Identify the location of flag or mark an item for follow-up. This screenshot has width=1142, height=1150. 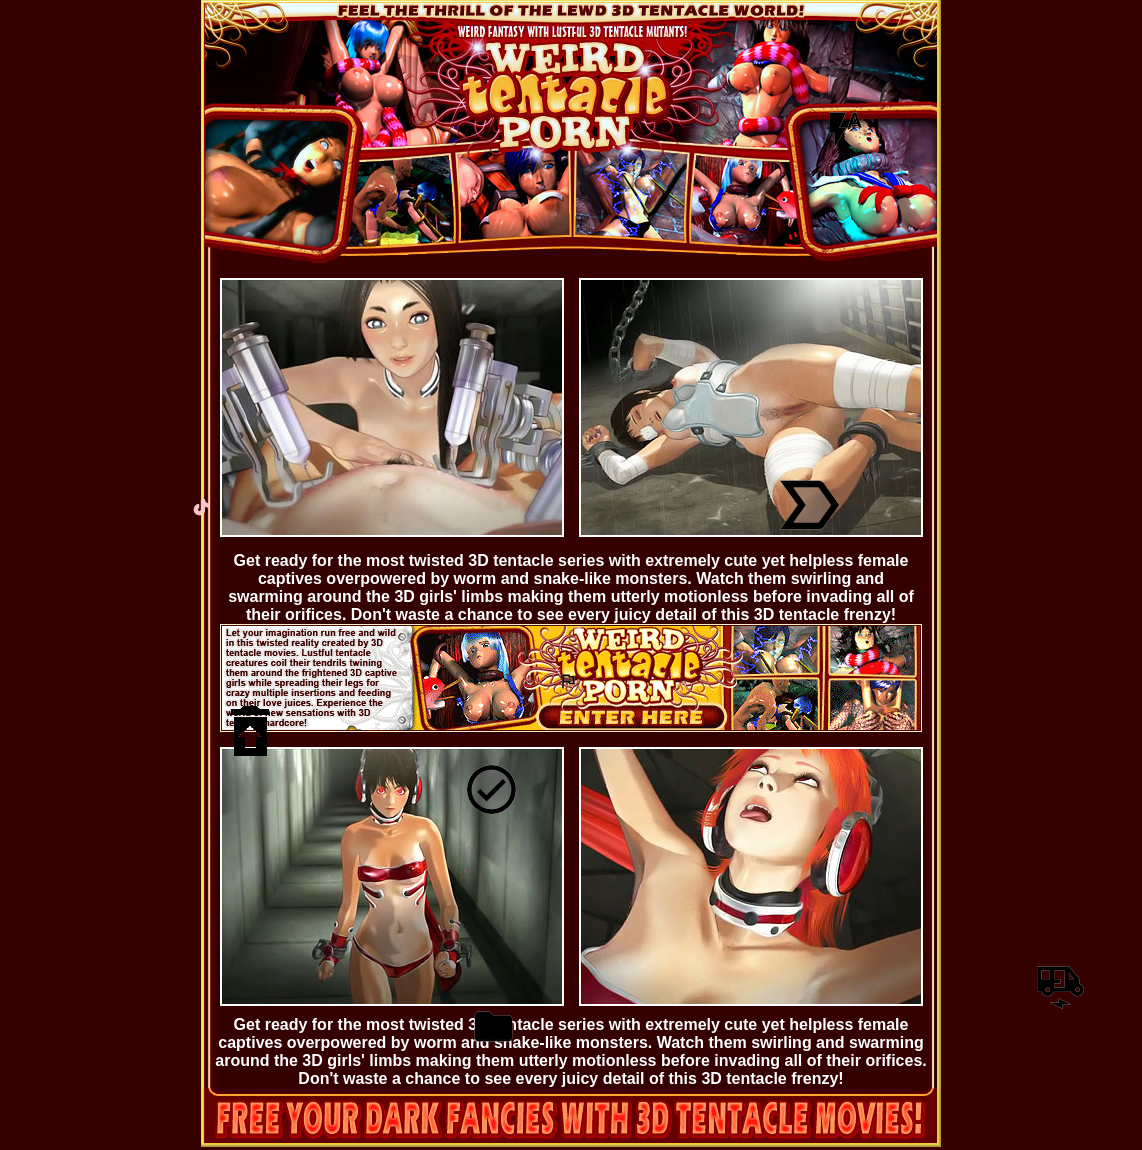
(568, 681).